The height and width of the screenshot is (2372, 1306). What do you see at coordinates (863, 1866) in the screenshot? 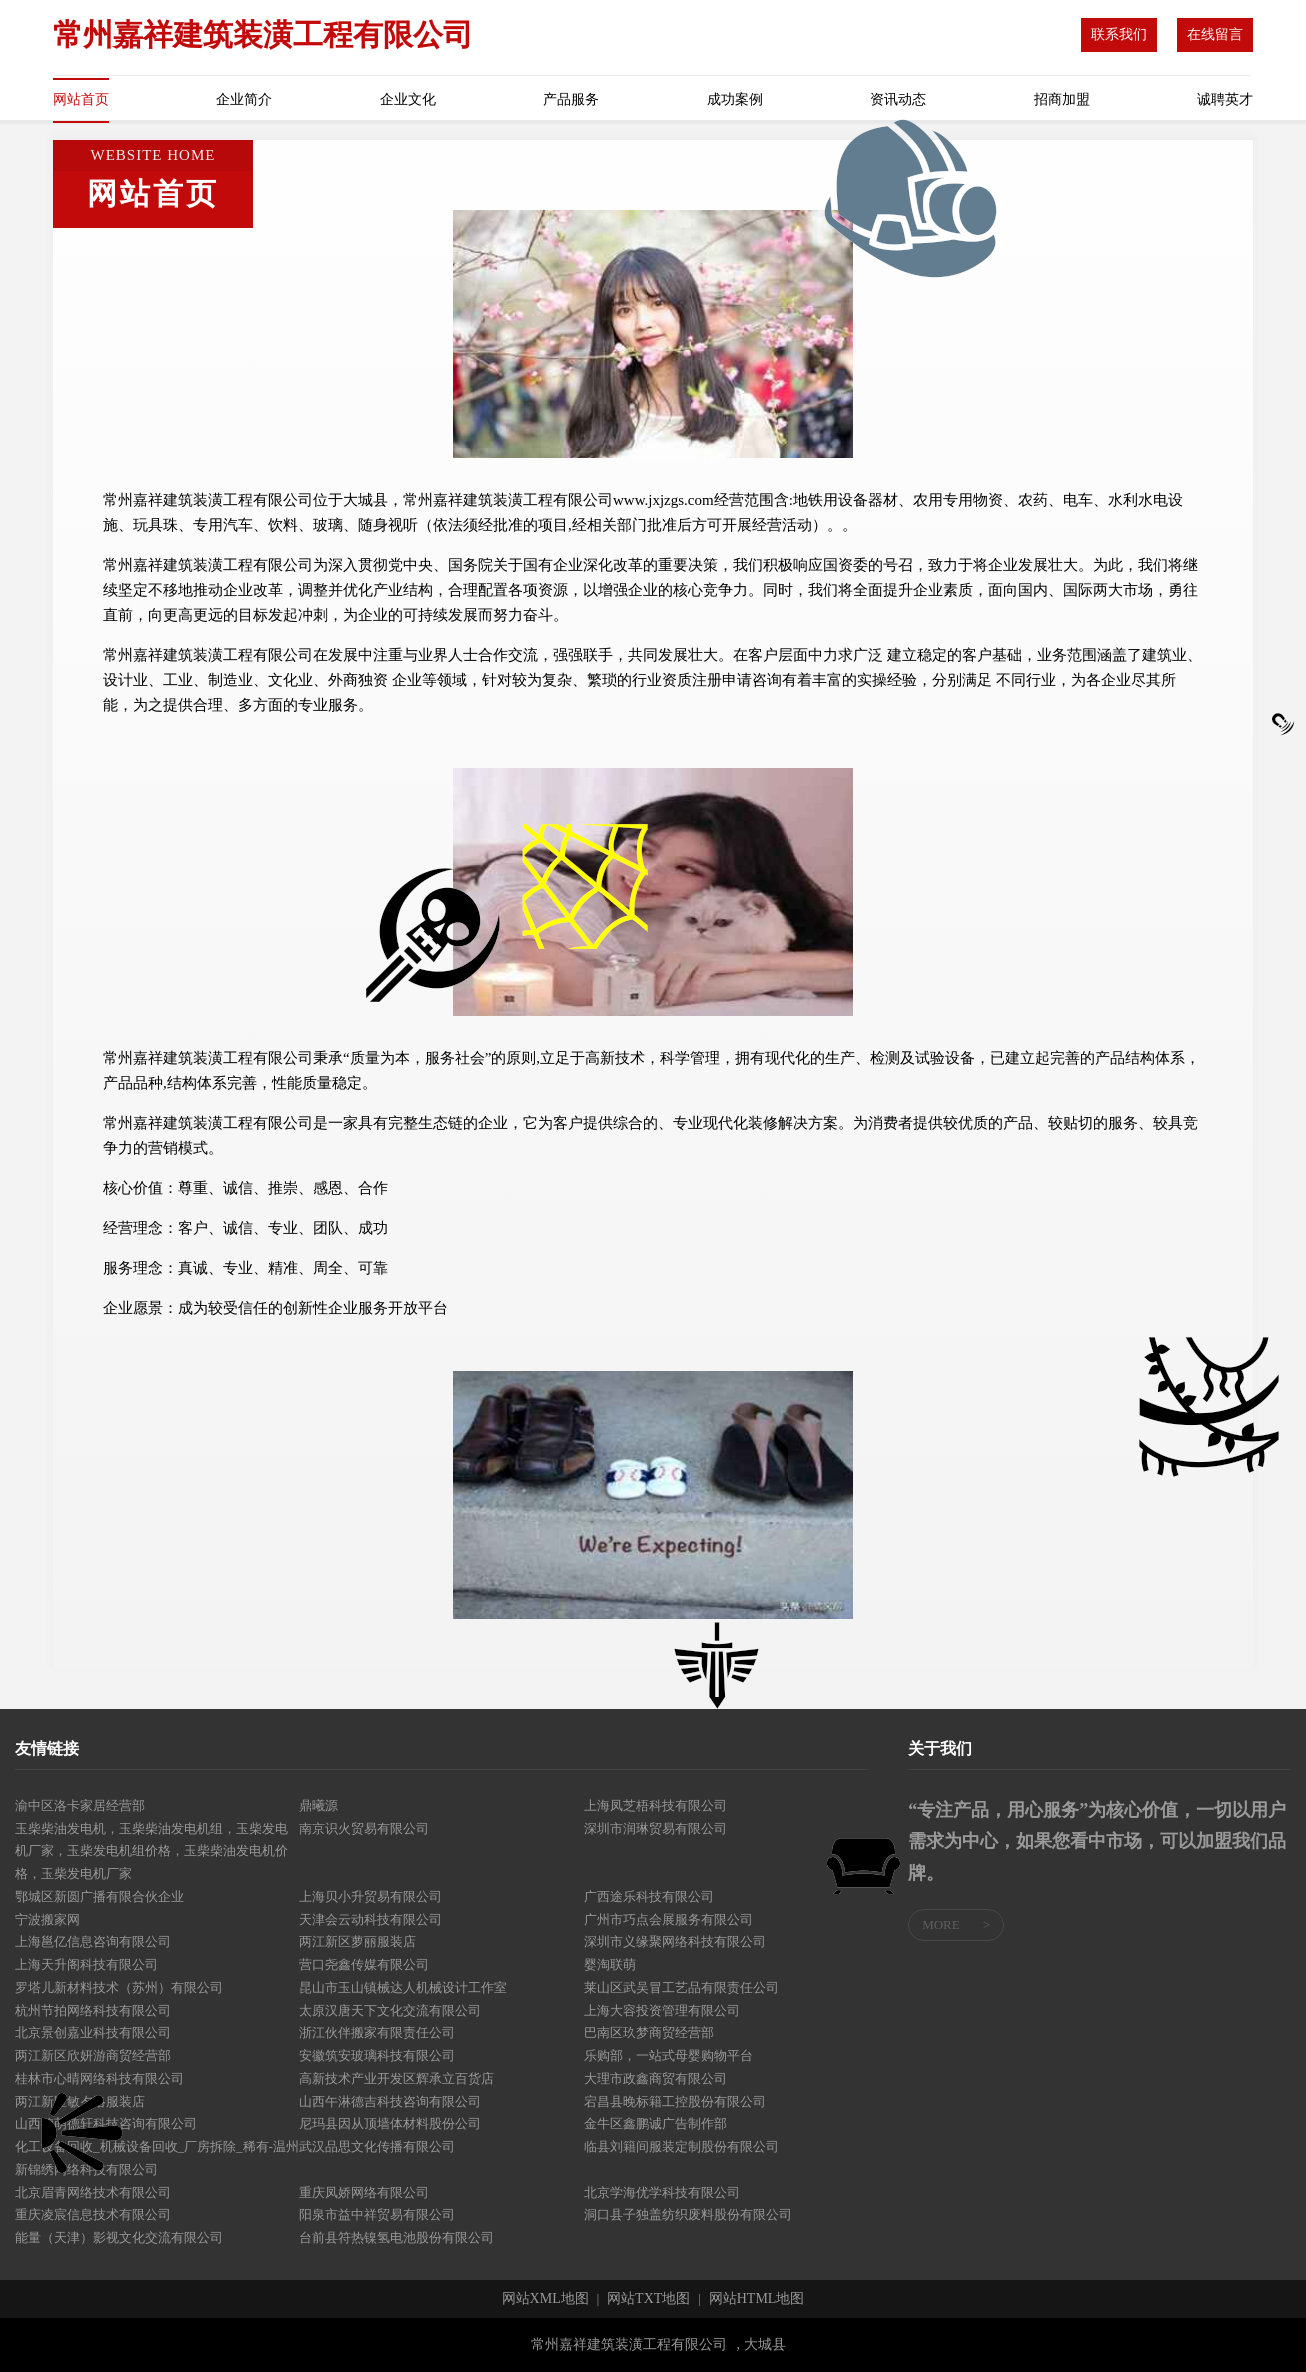
I see `browse furniture or home decor items` at bounding box center [863, 1866].